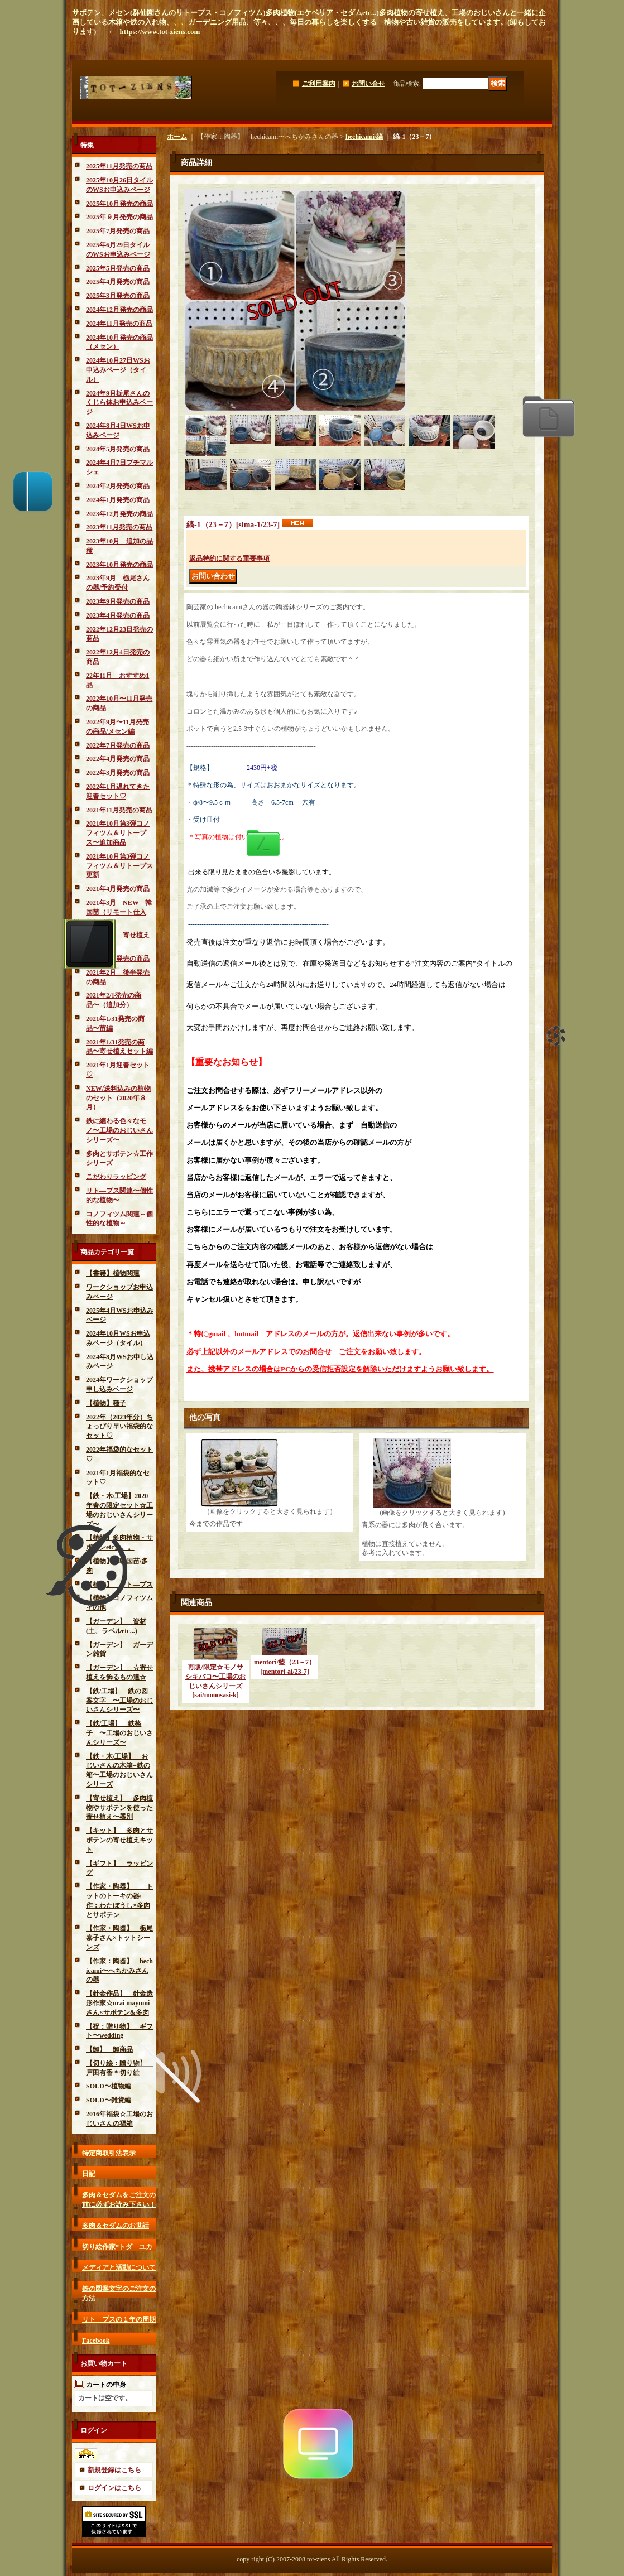 This screenshot has width=624, height=2576. I want to click on indicates audio is muted, so click(169, 2073).